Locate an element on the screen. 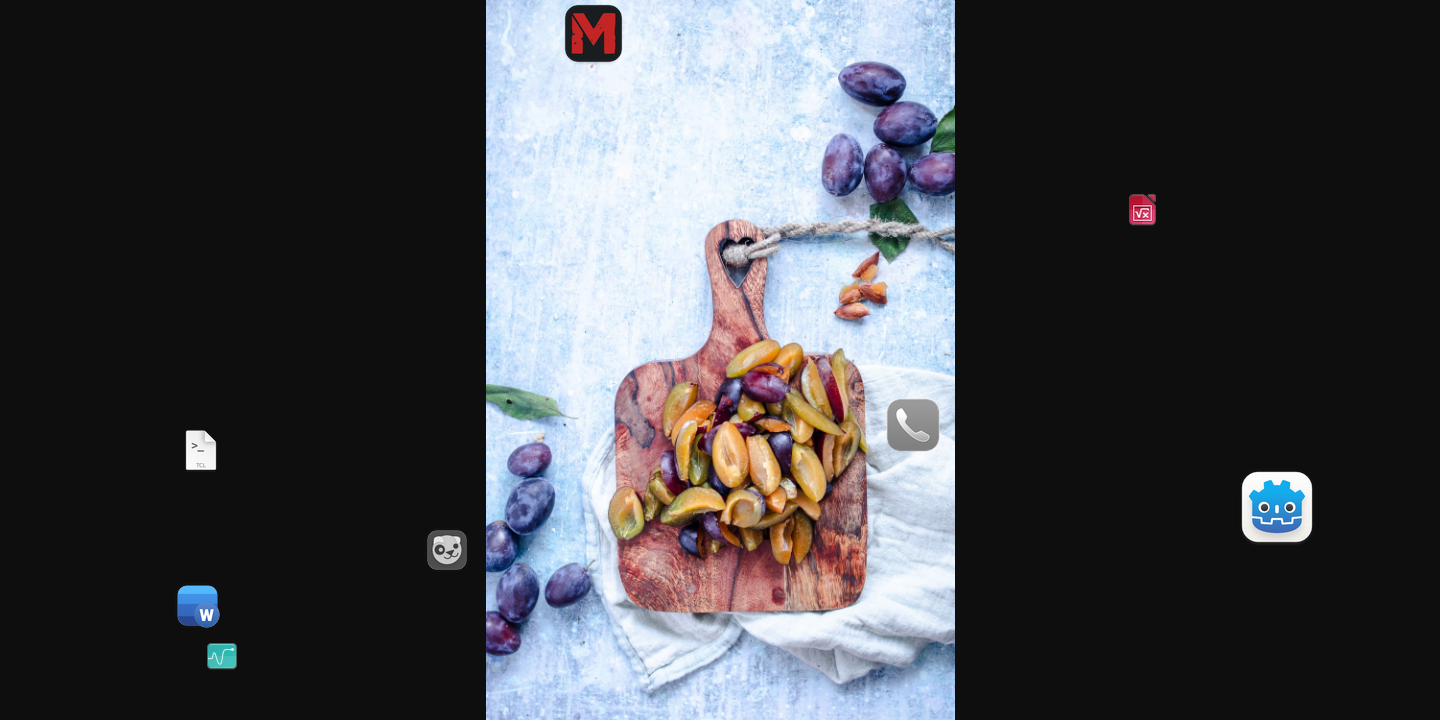 This screenshot has height=720, width=1440. open libreoffice math equation editor is located at coordinates (1142, 209).